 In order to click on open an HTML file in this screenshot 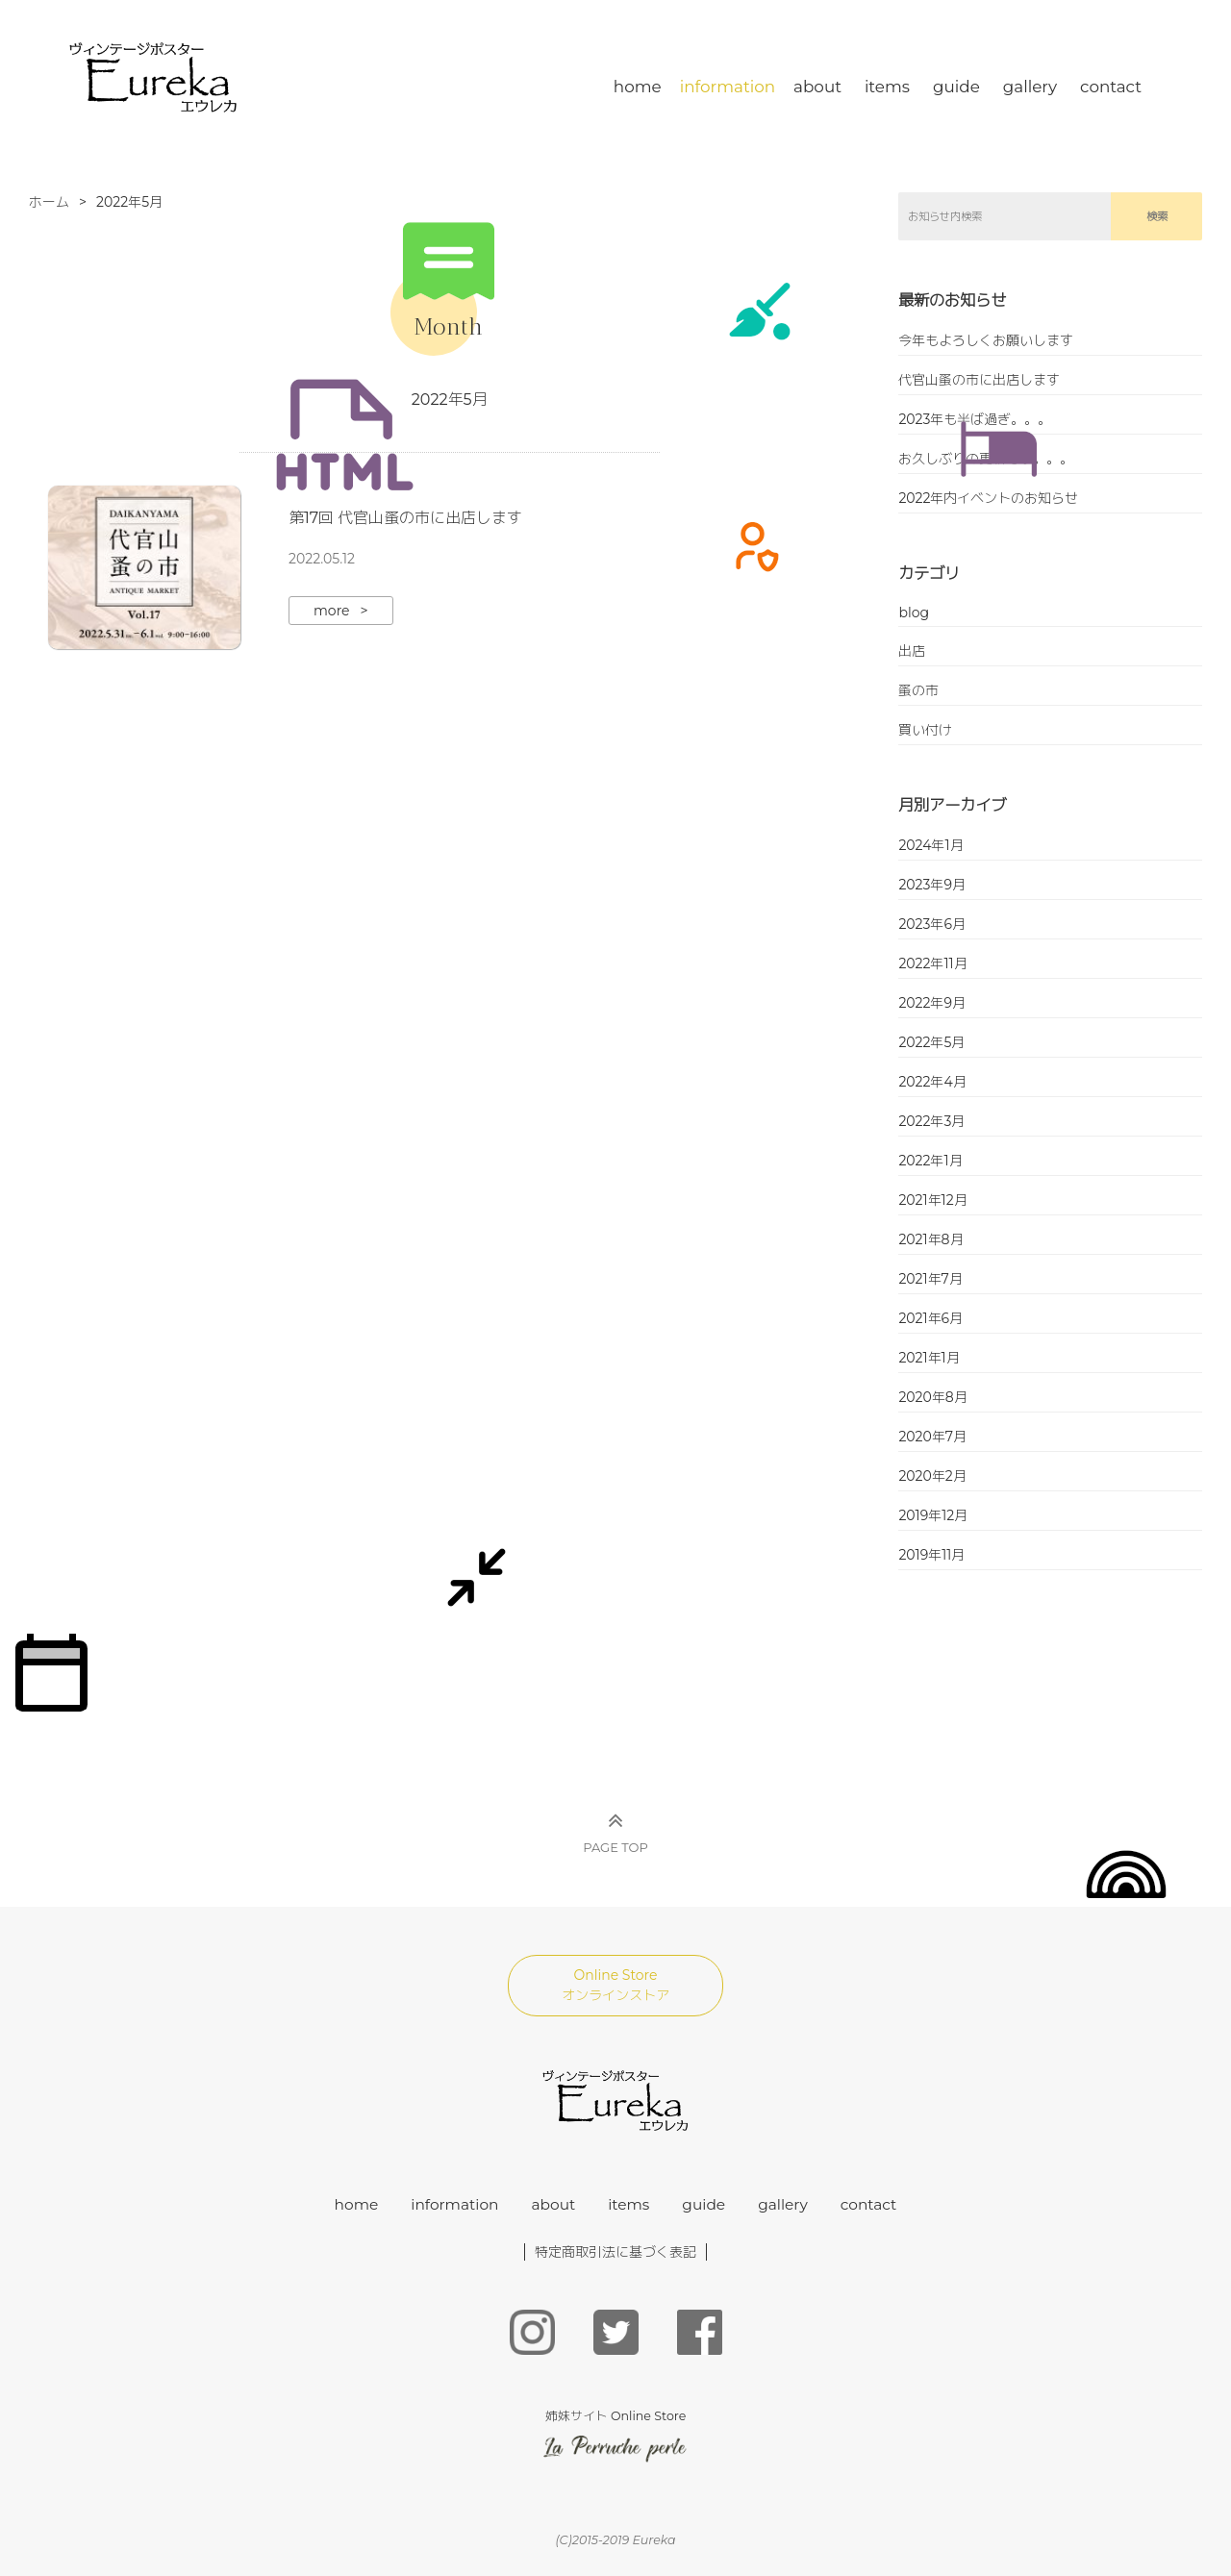, I will do `click(341, 439)`.